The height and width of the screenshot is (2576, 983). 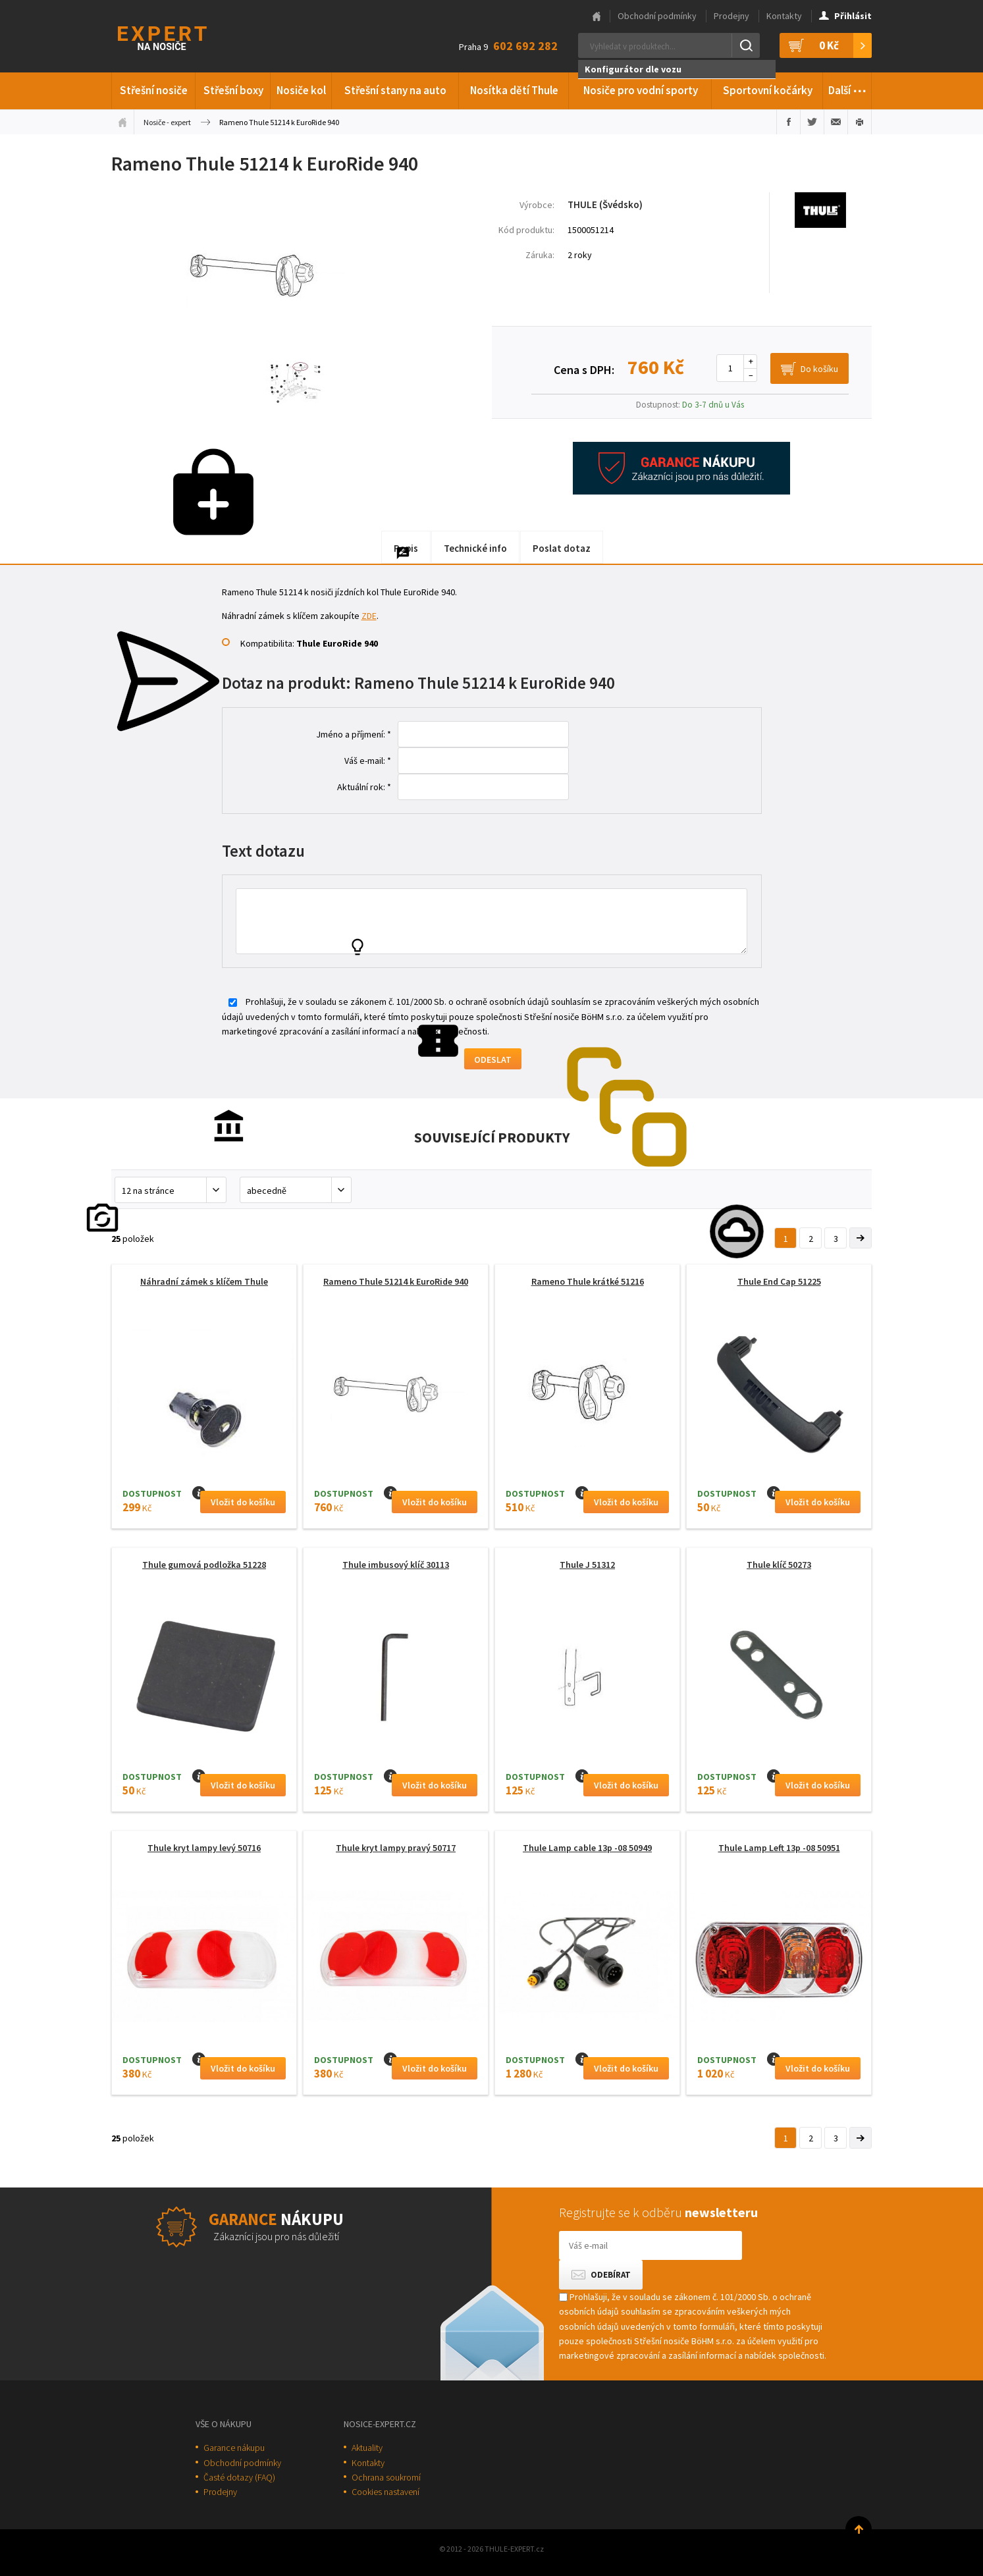 I want to click on access banking or financial services, so click(x=229, y=1126).